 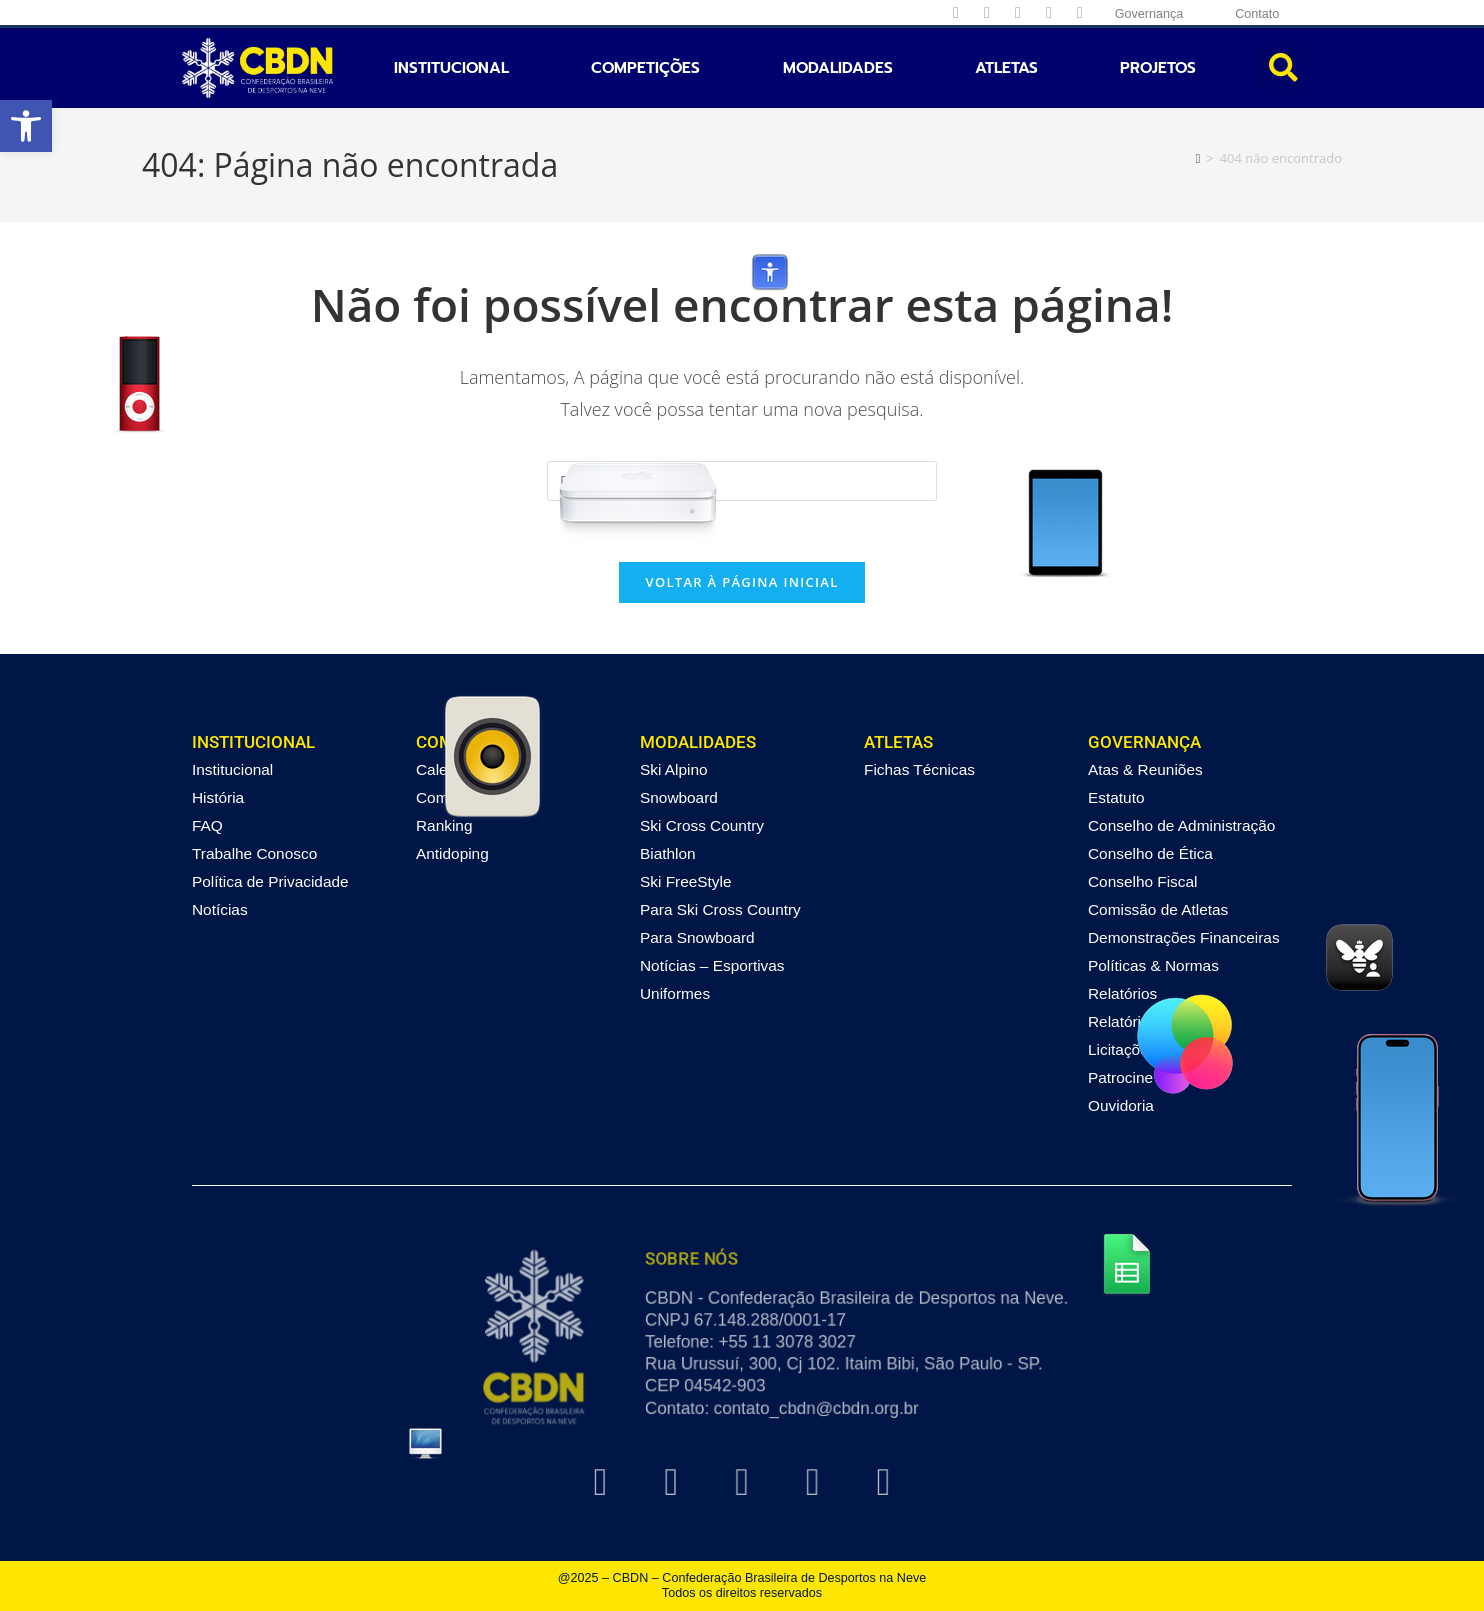 What do you see at coordinates (638, 479) in the screenshot?
I see `access airport extreme router settings` at bounding box center [638, 479].